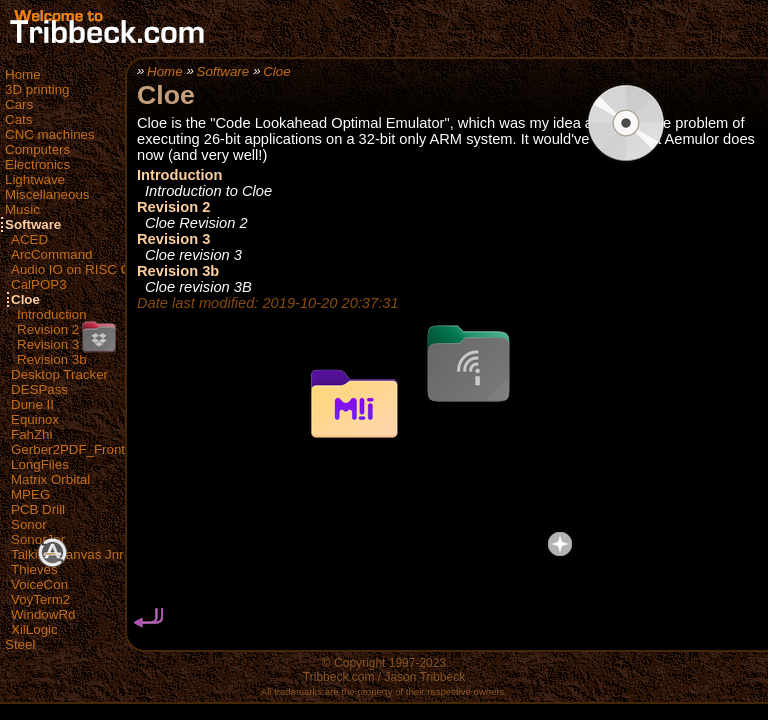 Image resolution: width=768 pixels, height=720 pixels. What do you see at coordinates (560, 544) in the screenshot?
I see `remove trusted status from a bluetooth device` at bounding box center [560, 544].